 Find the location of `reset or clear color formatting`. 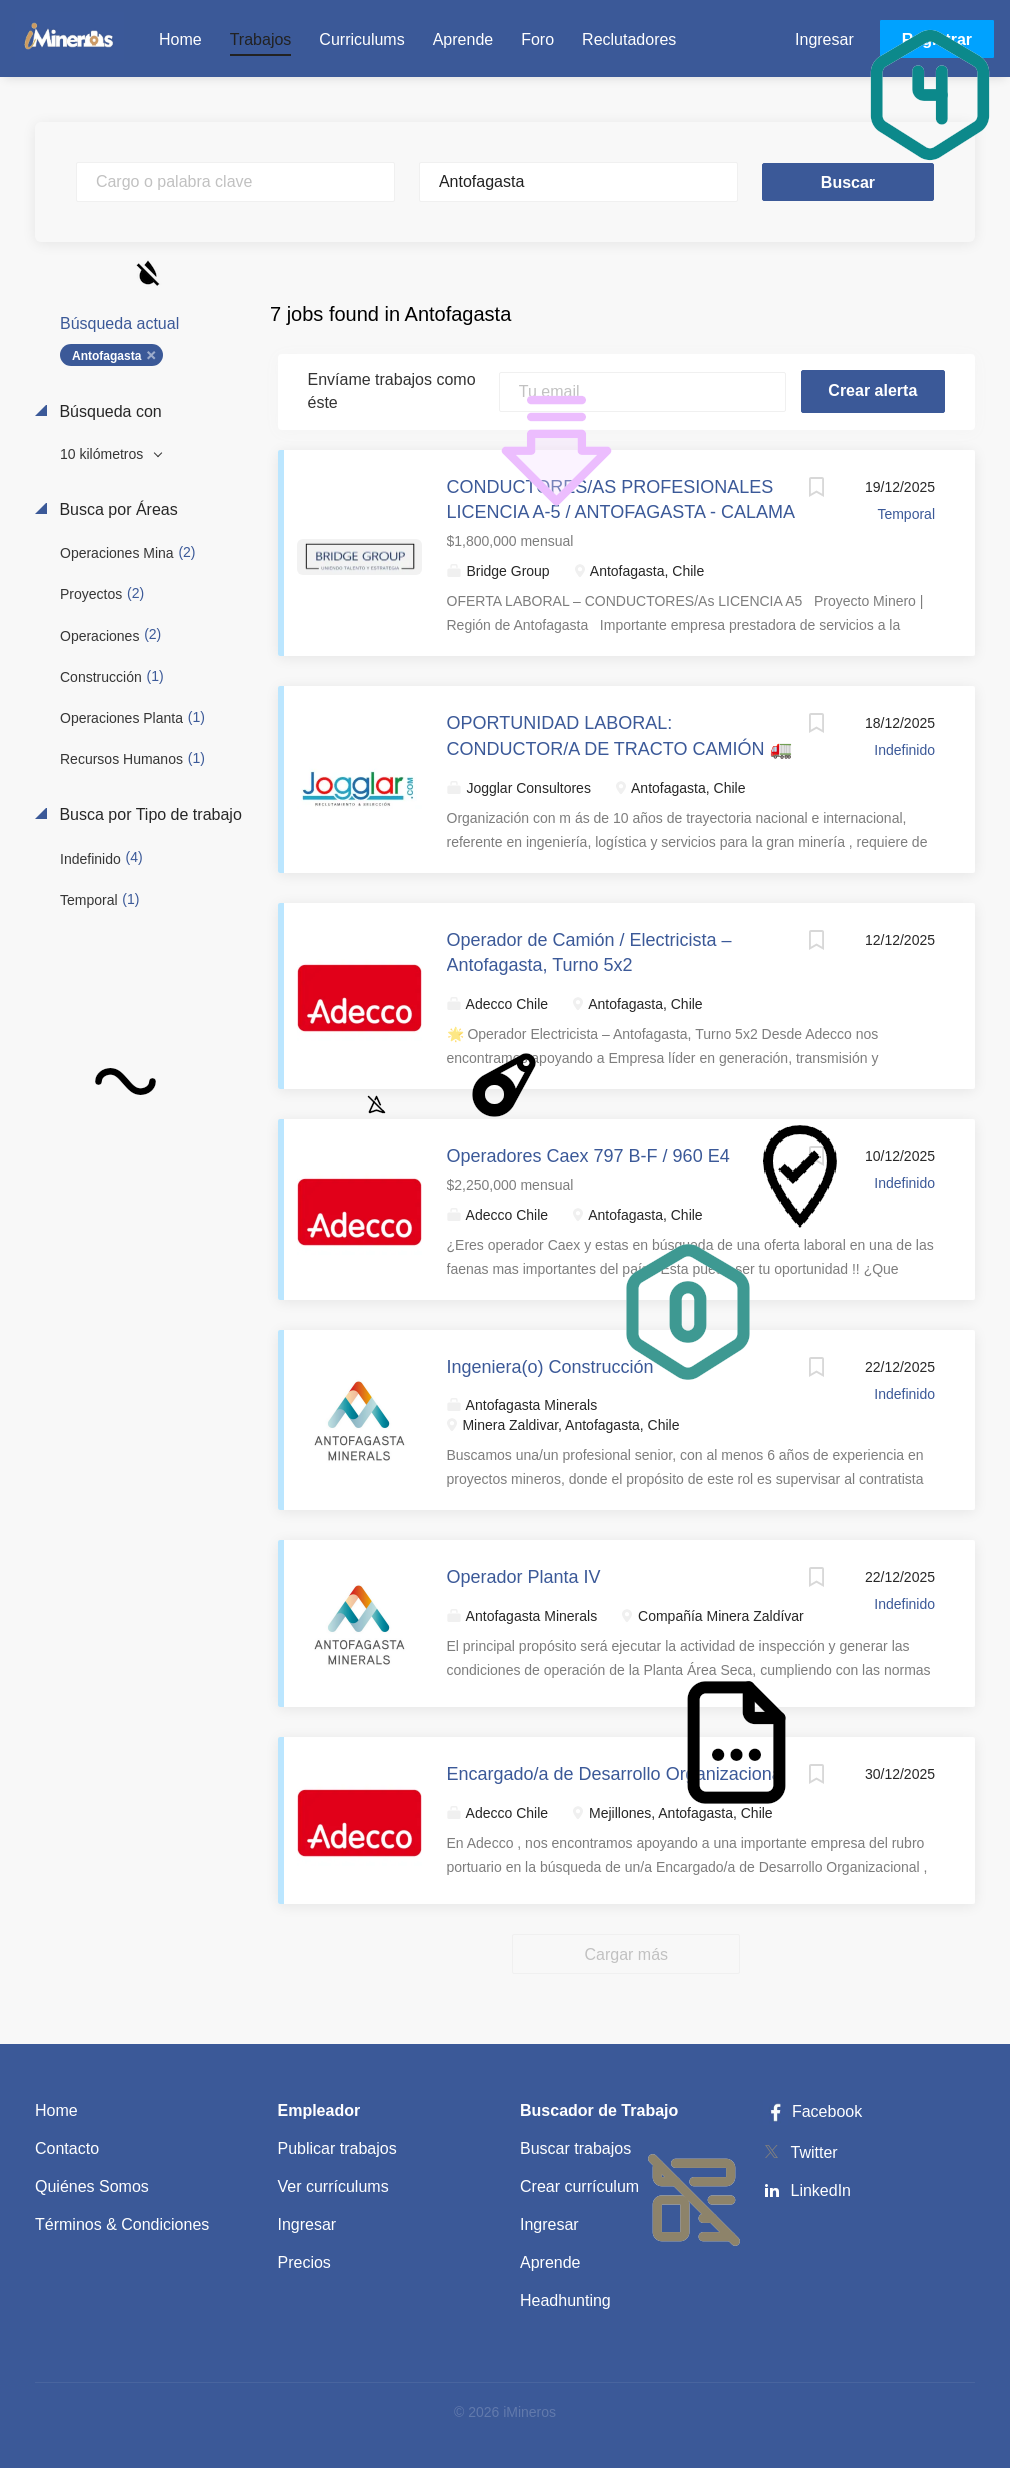

reset or clear color formatting is located at coordinates (148, 273).